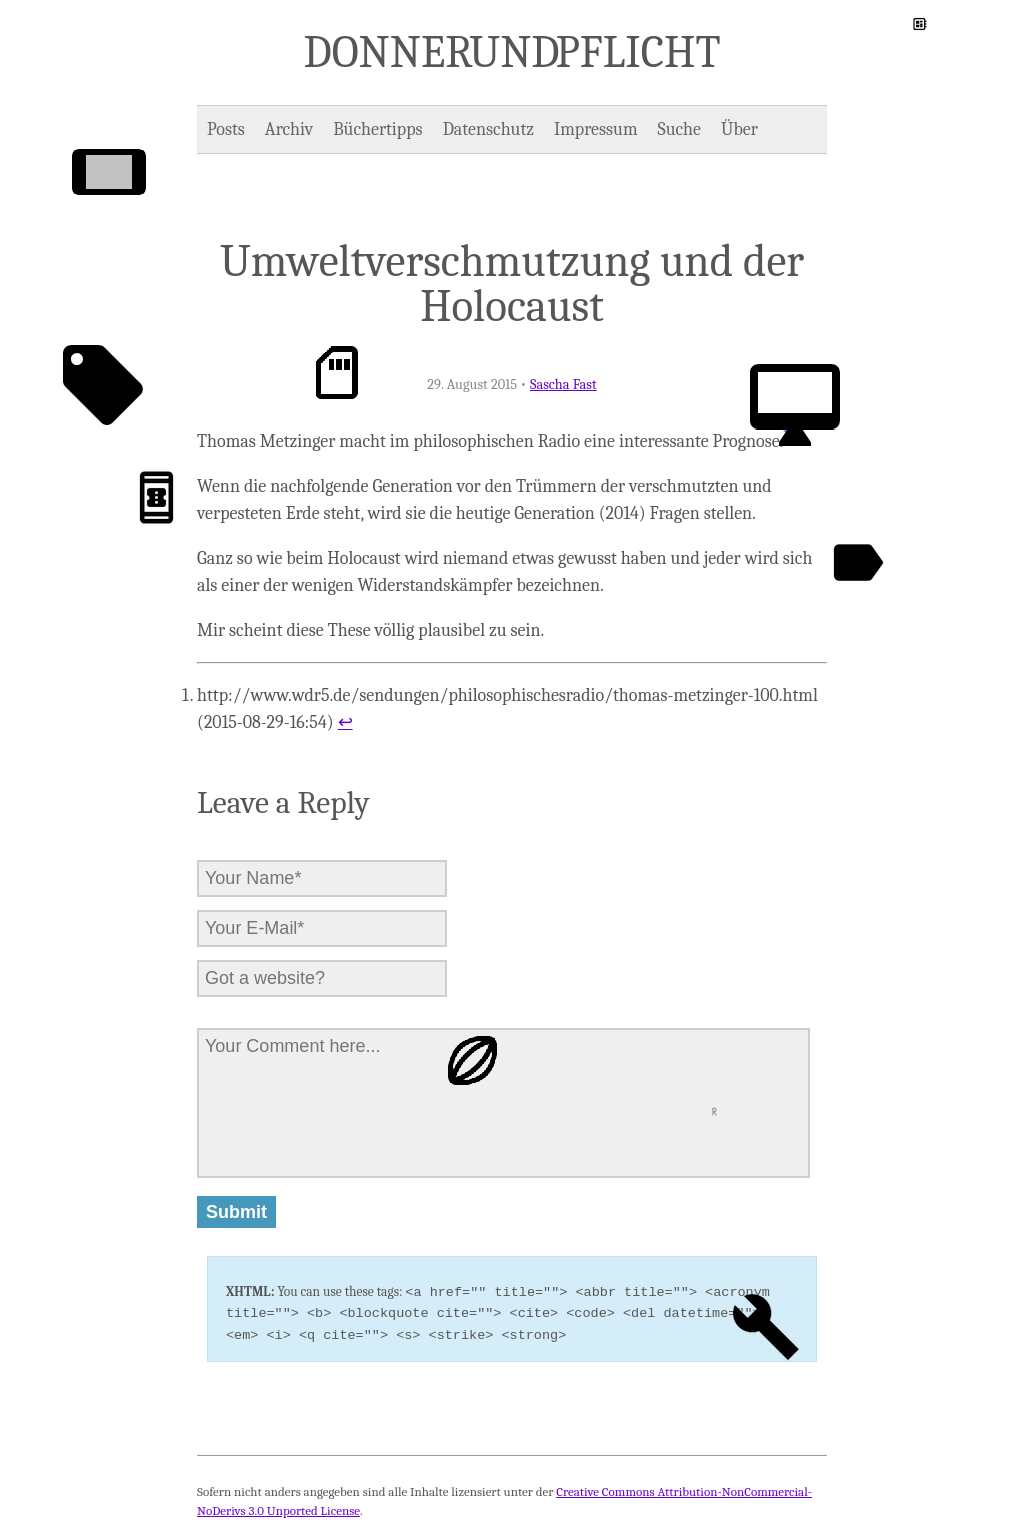 The width and height of the screenshot is (1024, 1534). I want to click on access external storage or sd card, so click(336, 372).